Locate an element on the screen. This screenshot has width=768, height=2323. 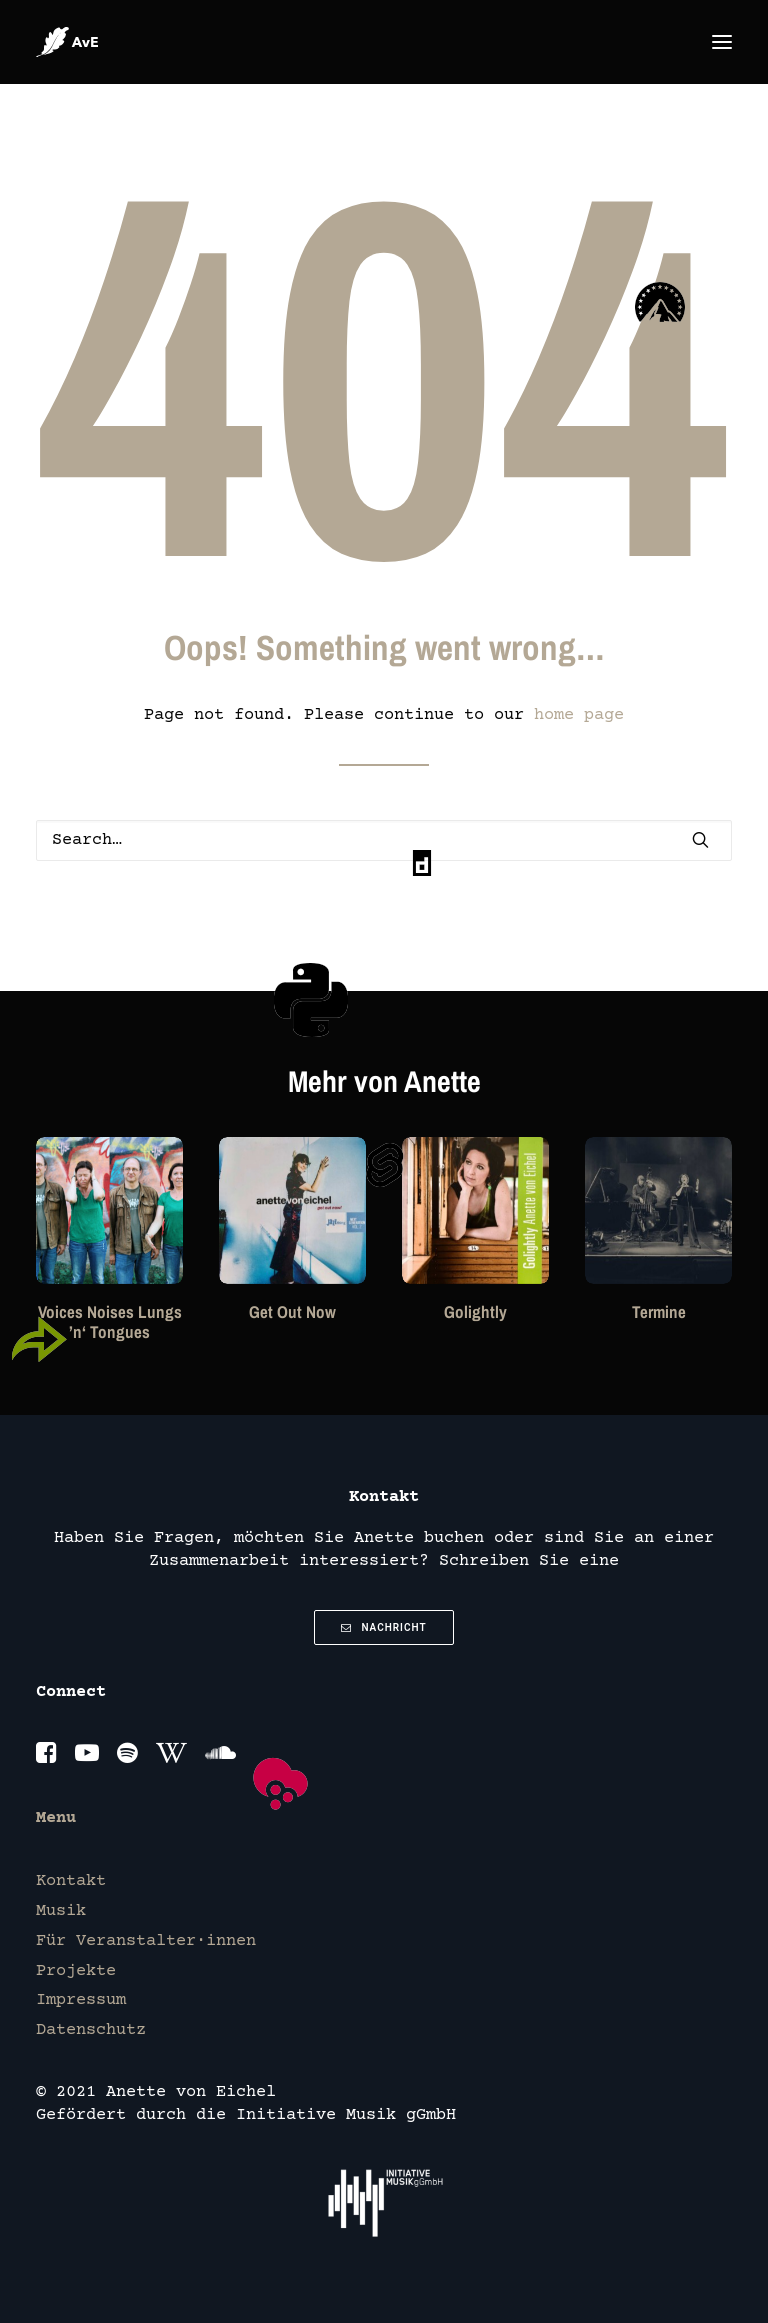
python programming language logo is located at coordinates (311, 1000).